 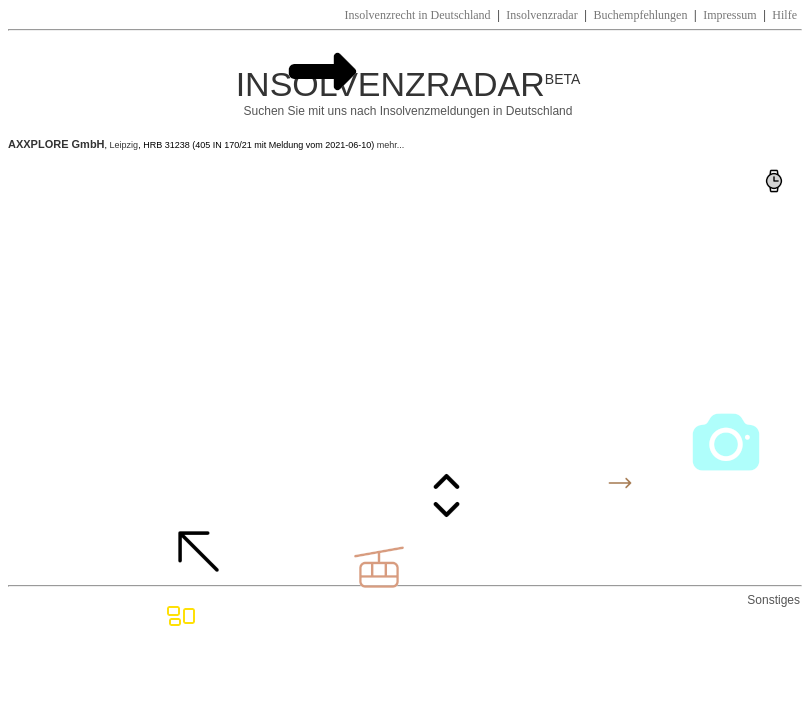 I want to click on access cable car or gondola transit information, so click(x=379, y=568).